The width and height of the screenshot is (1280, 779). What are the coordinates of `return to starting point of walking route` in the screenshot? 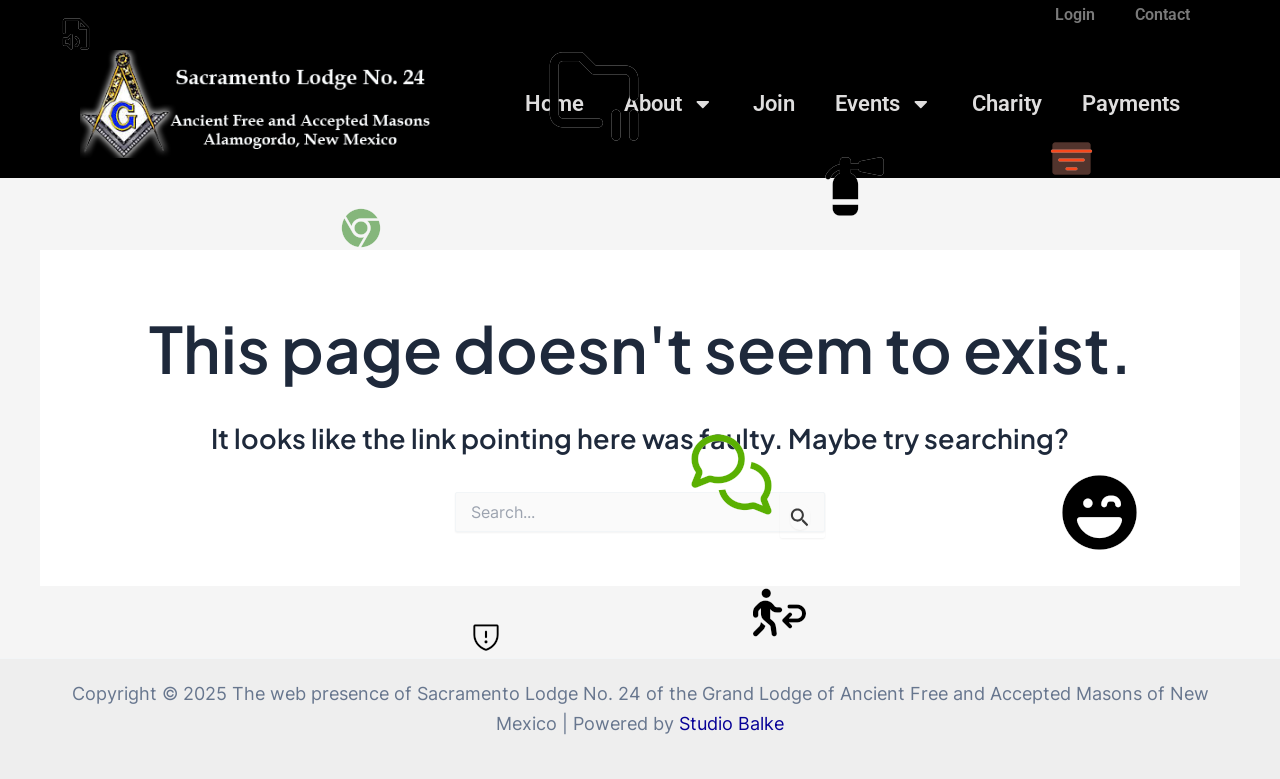 It's located at (779, 612).